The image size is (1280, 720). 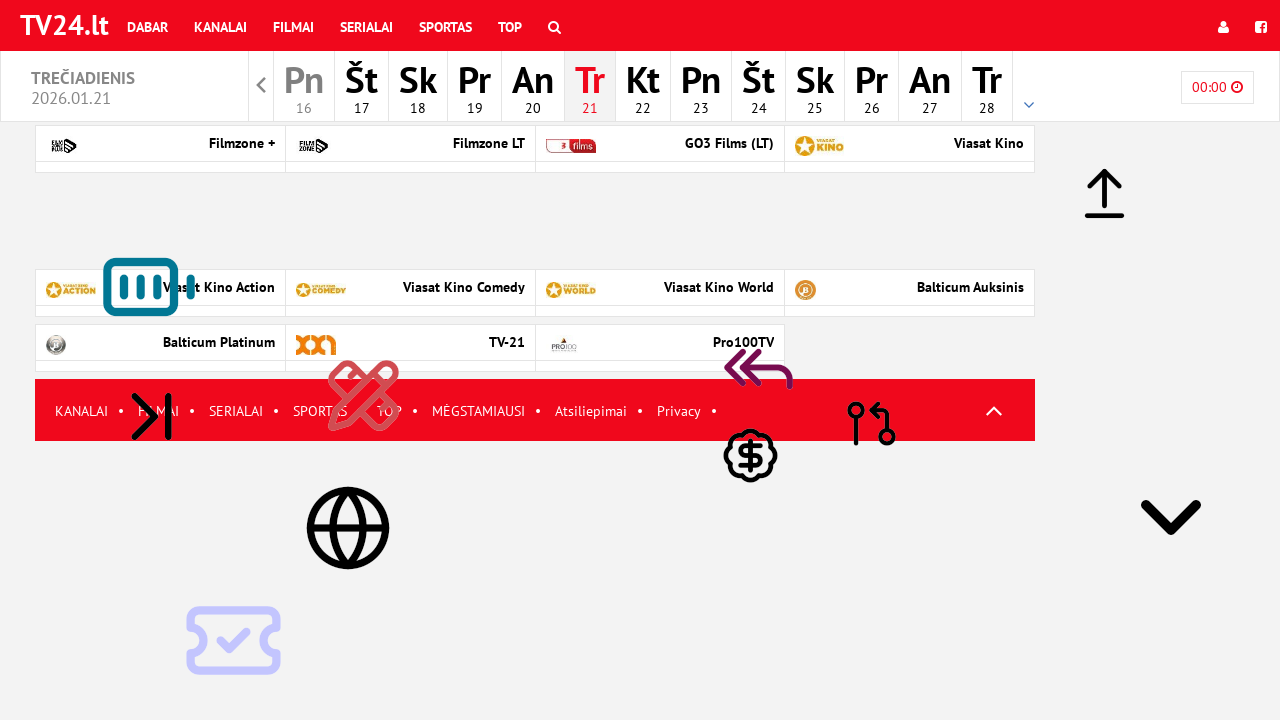 What do you see at coordinates (233, 640) in the screenshot?
I see `confirmed ticket or booking` at bounding box center [233, 640].